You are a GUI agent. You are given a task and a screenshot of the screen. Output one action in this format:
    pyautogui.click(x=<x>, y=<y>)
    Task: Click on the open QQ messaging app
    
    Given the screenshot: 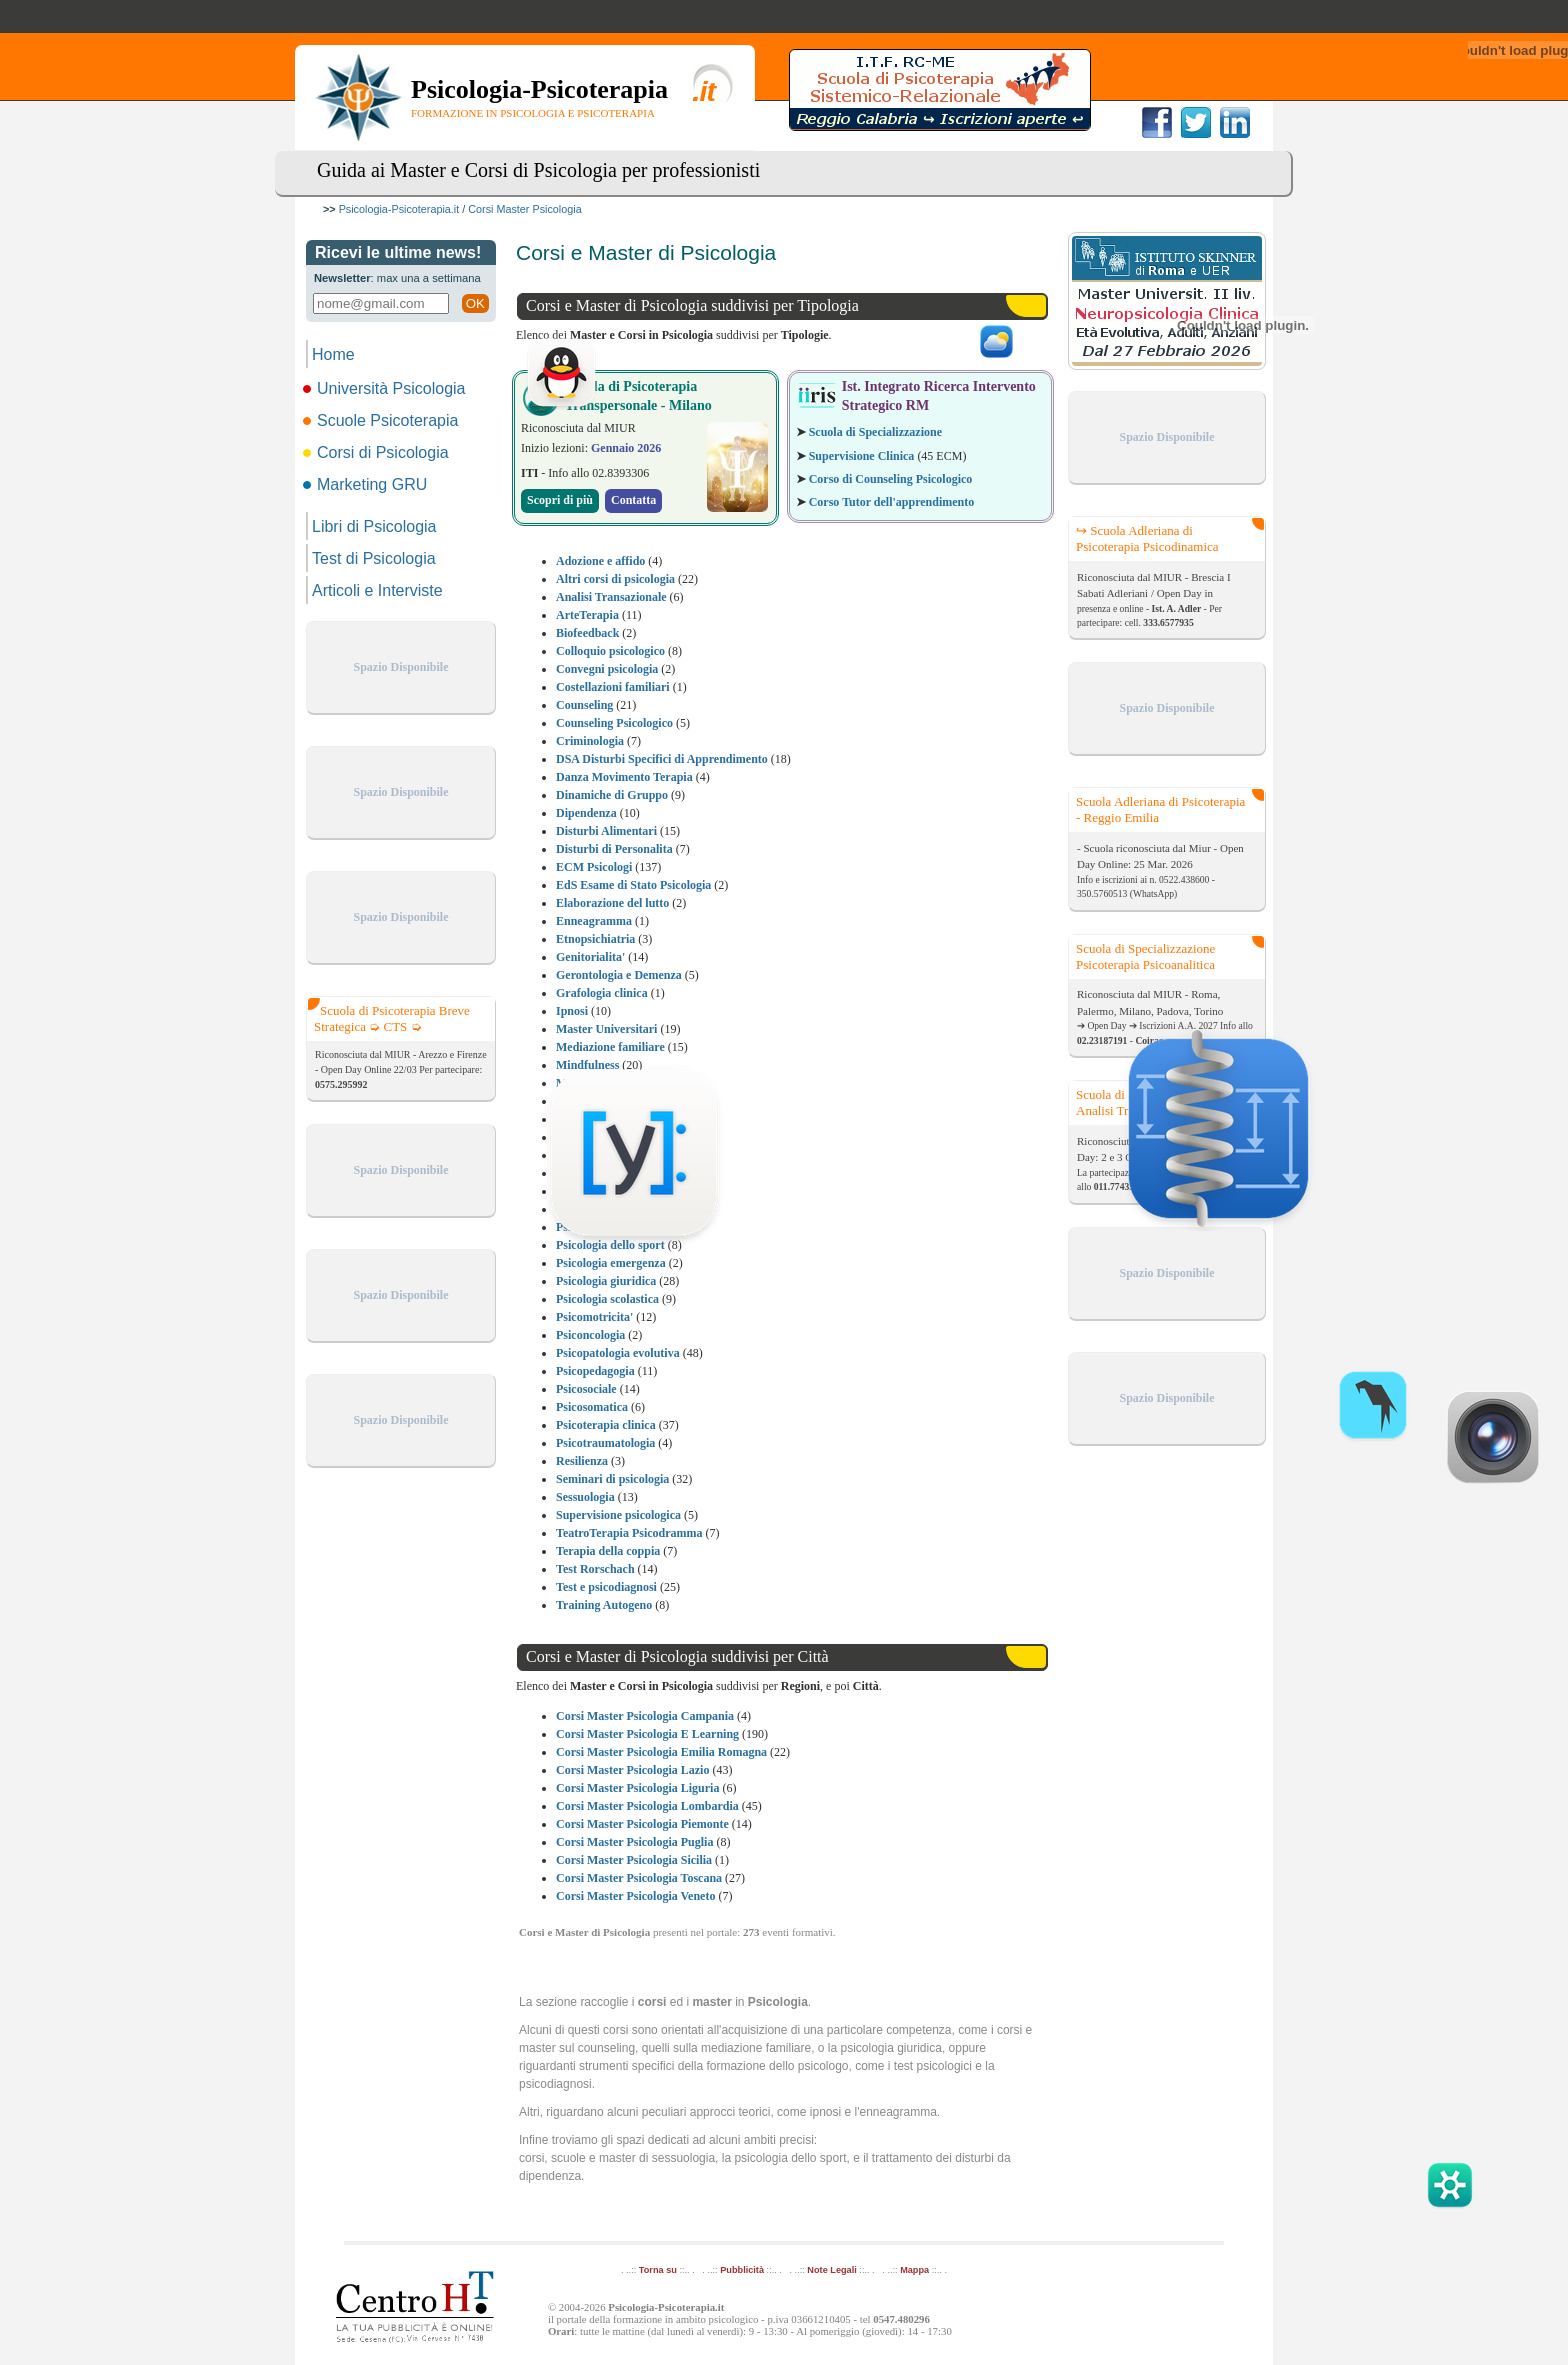 What is the action you would take?
    pyautogui.click(x=561, y=372)
    